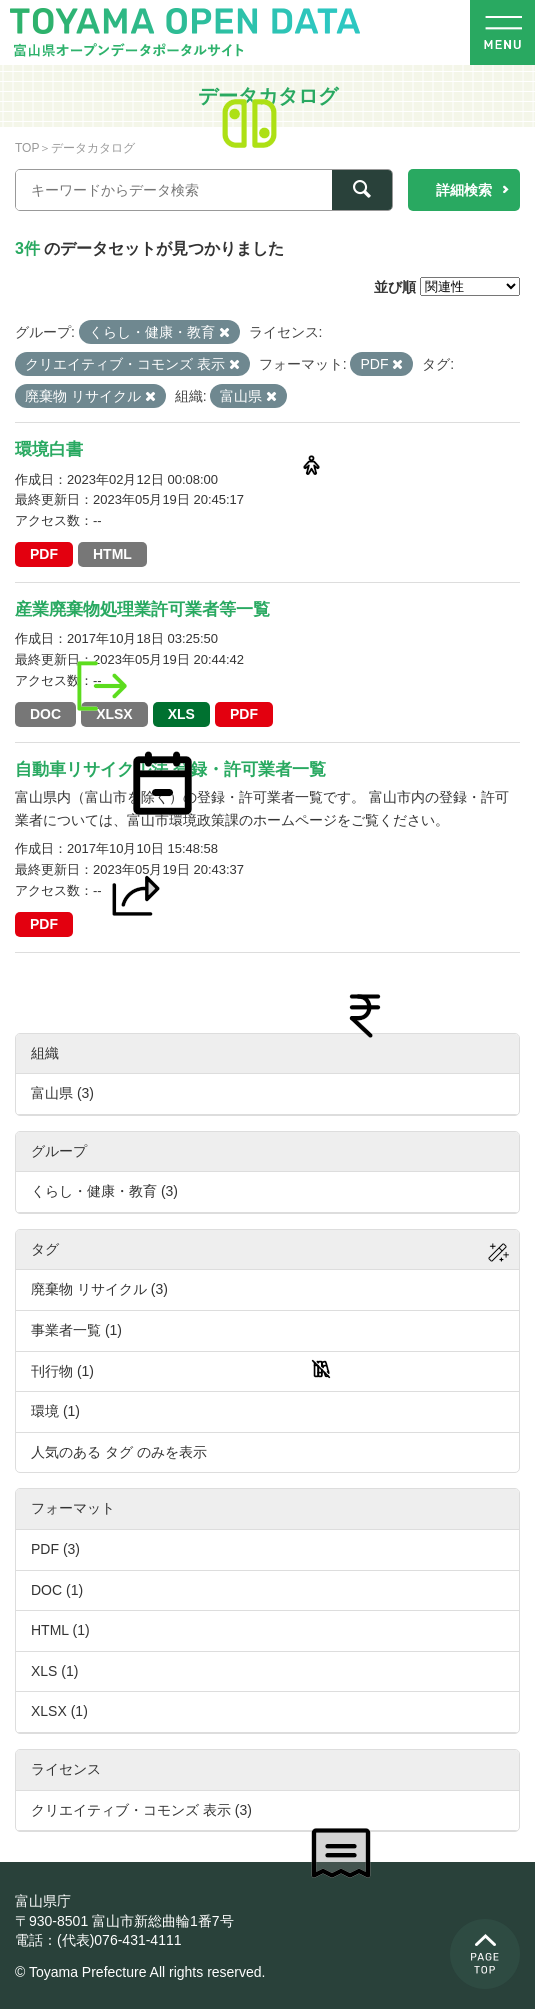 The height and width of the screenshot is (2009, 535). I want to click on apply automatic enhancements or effects, so click(497, 1252).